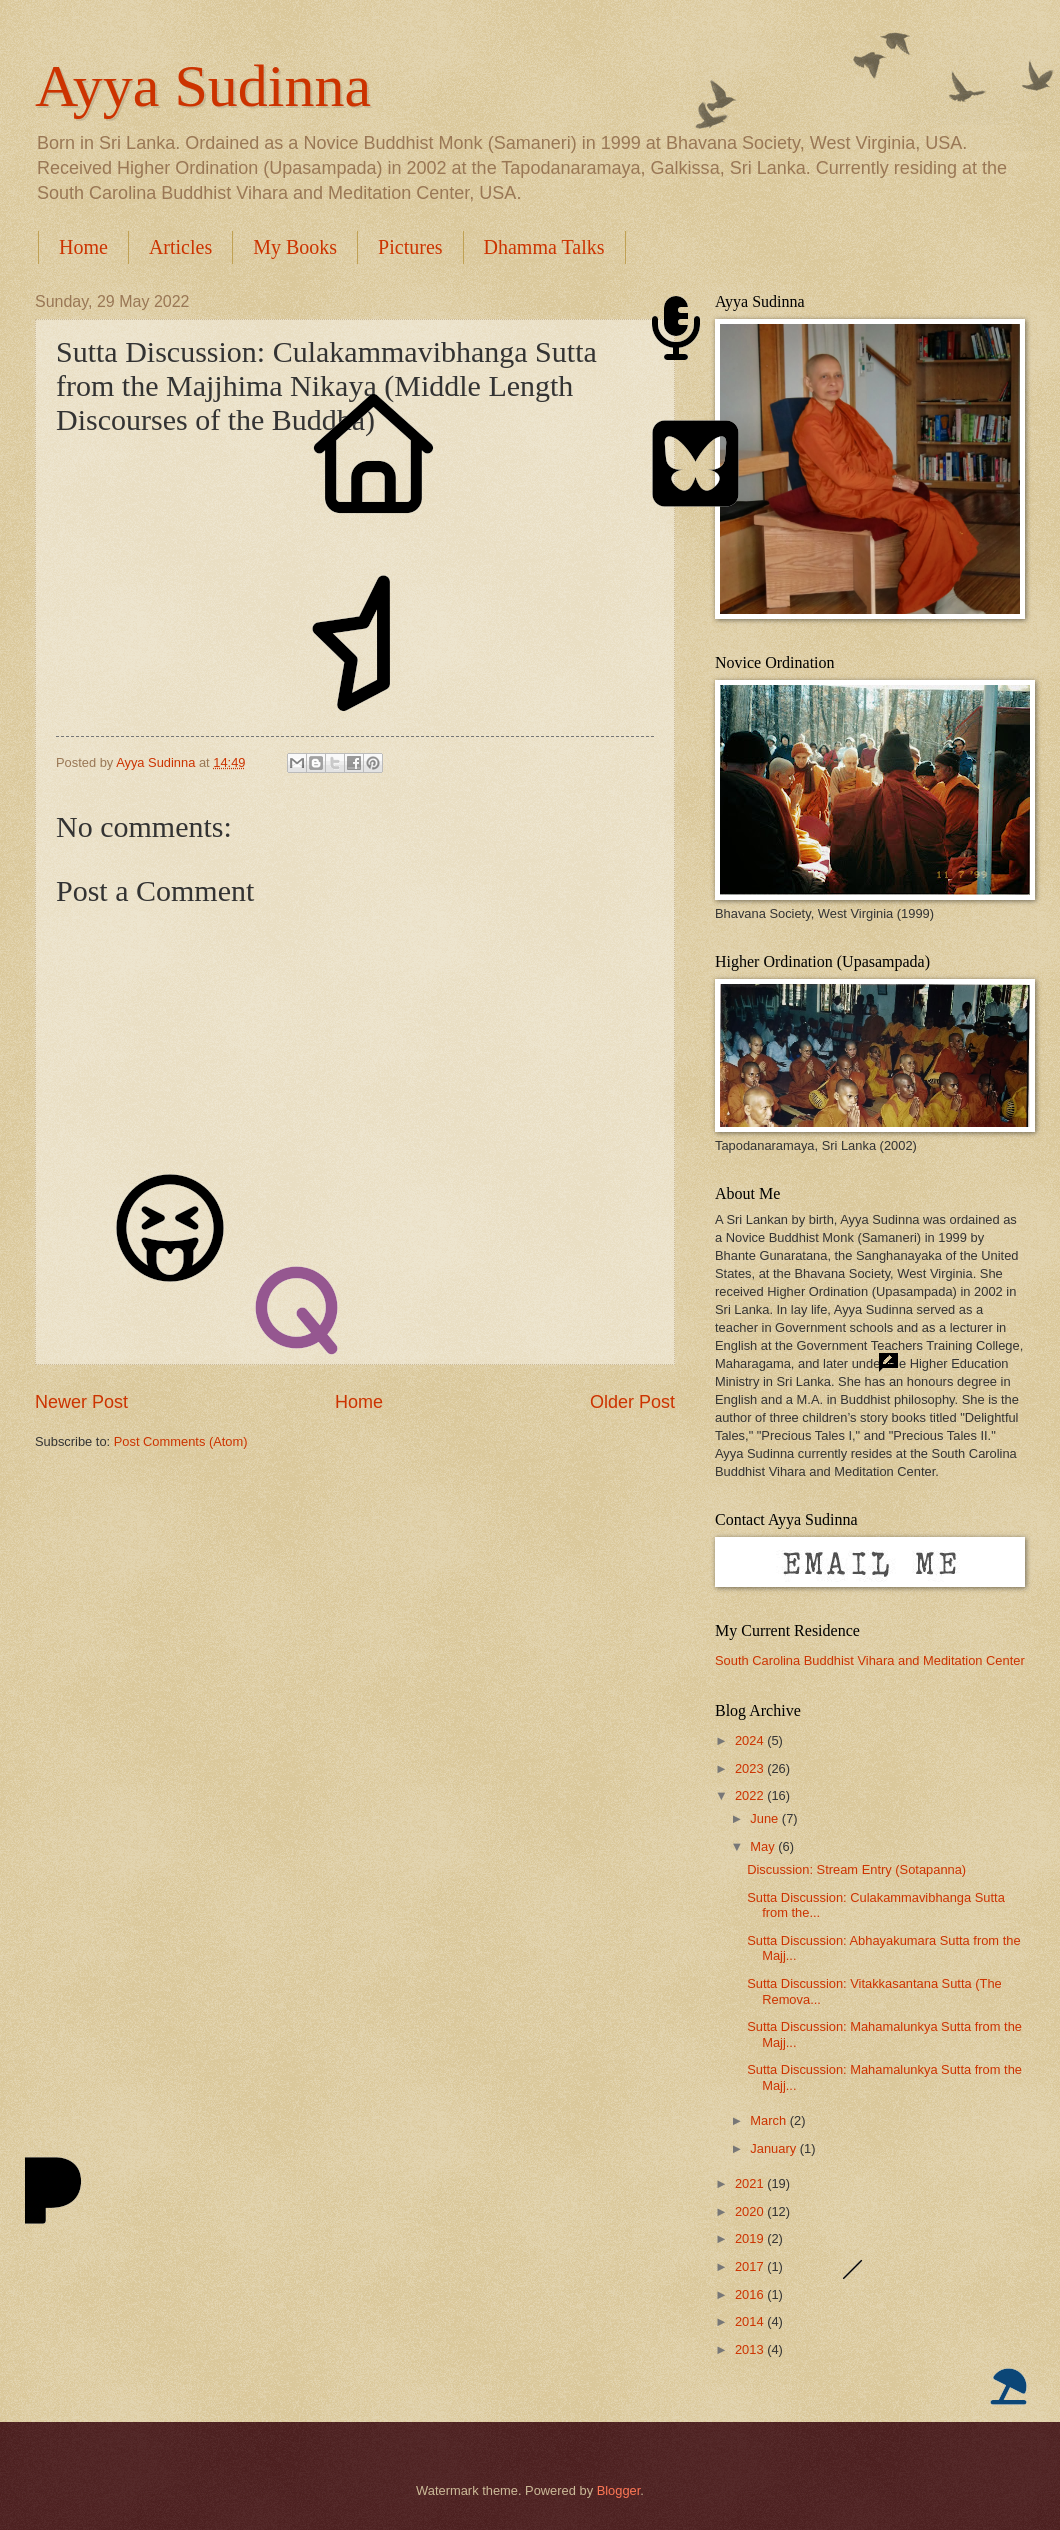 The height and width of the screenshot is (2530, 1060). What do you see at coordinates (296, 1307) in the screenshot?
I see `represents the letter Q in text or labels` at bounding box center [296, 1307].